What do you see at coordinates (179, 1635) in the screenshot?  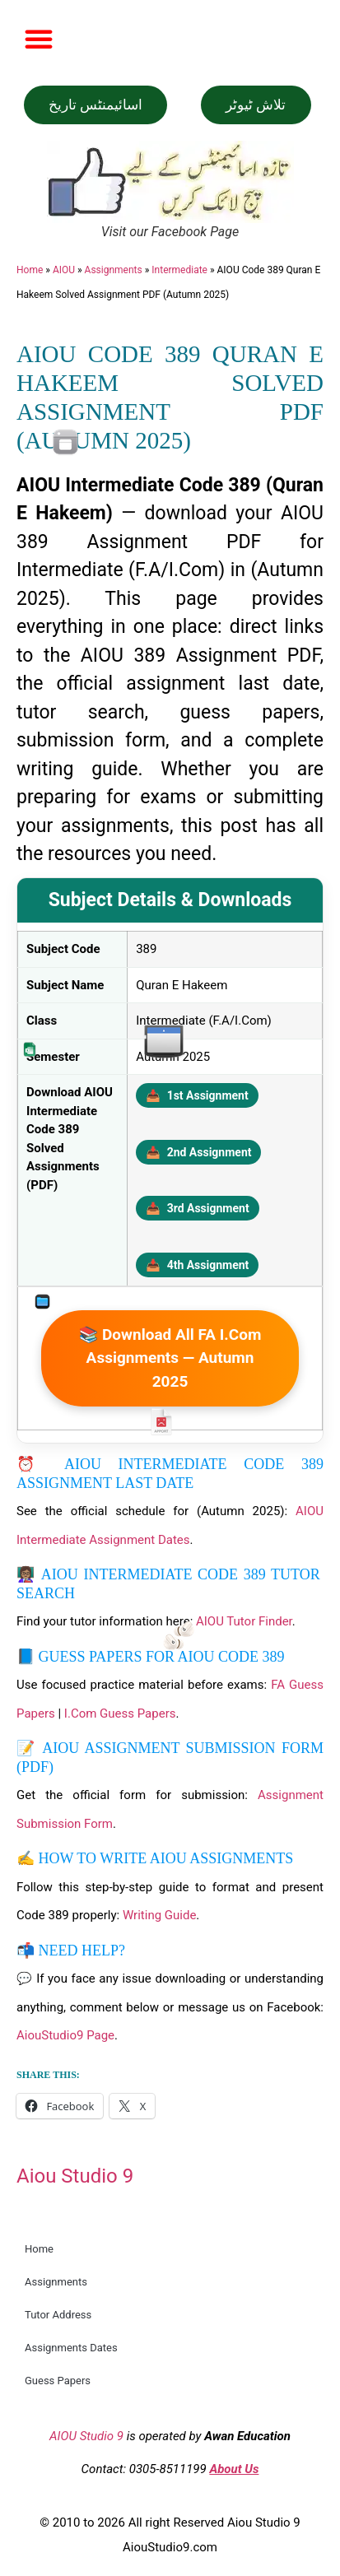 I see `connect beats wireless earbuds via bluetooth` at bounding box center [179, 1635].